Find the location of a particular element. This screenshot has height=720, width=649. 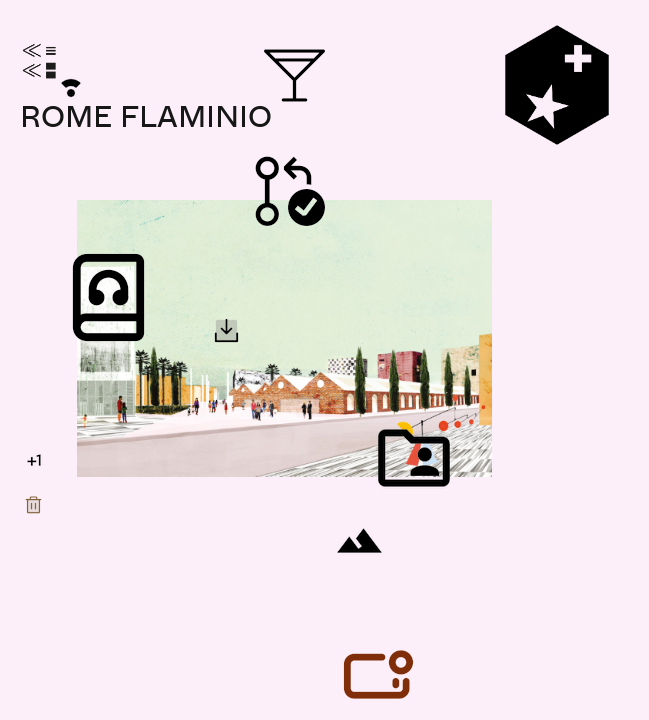

indicates a merged or completed pull request is located at coordinates (288, 189).